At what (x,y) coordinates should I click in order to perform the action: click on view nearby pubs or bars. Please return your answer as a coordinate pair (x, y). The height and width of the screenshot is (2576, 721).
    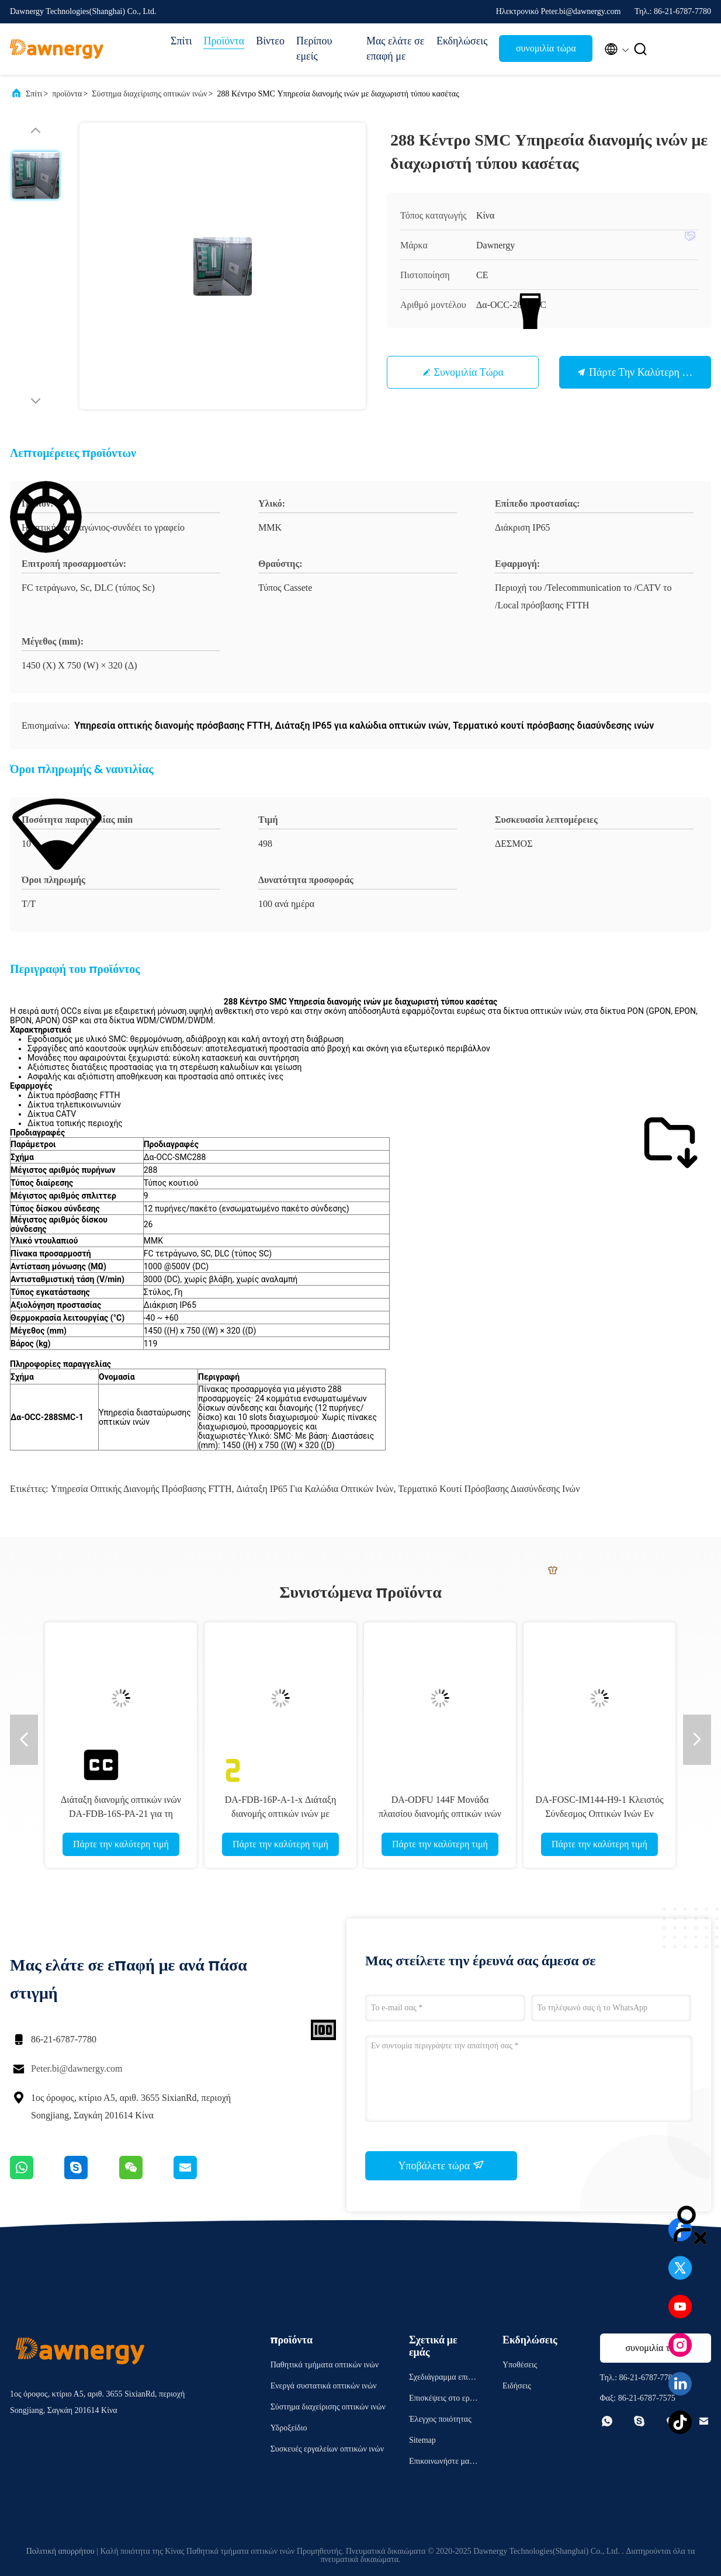
    Looking at the image, I should click on (530, 311).